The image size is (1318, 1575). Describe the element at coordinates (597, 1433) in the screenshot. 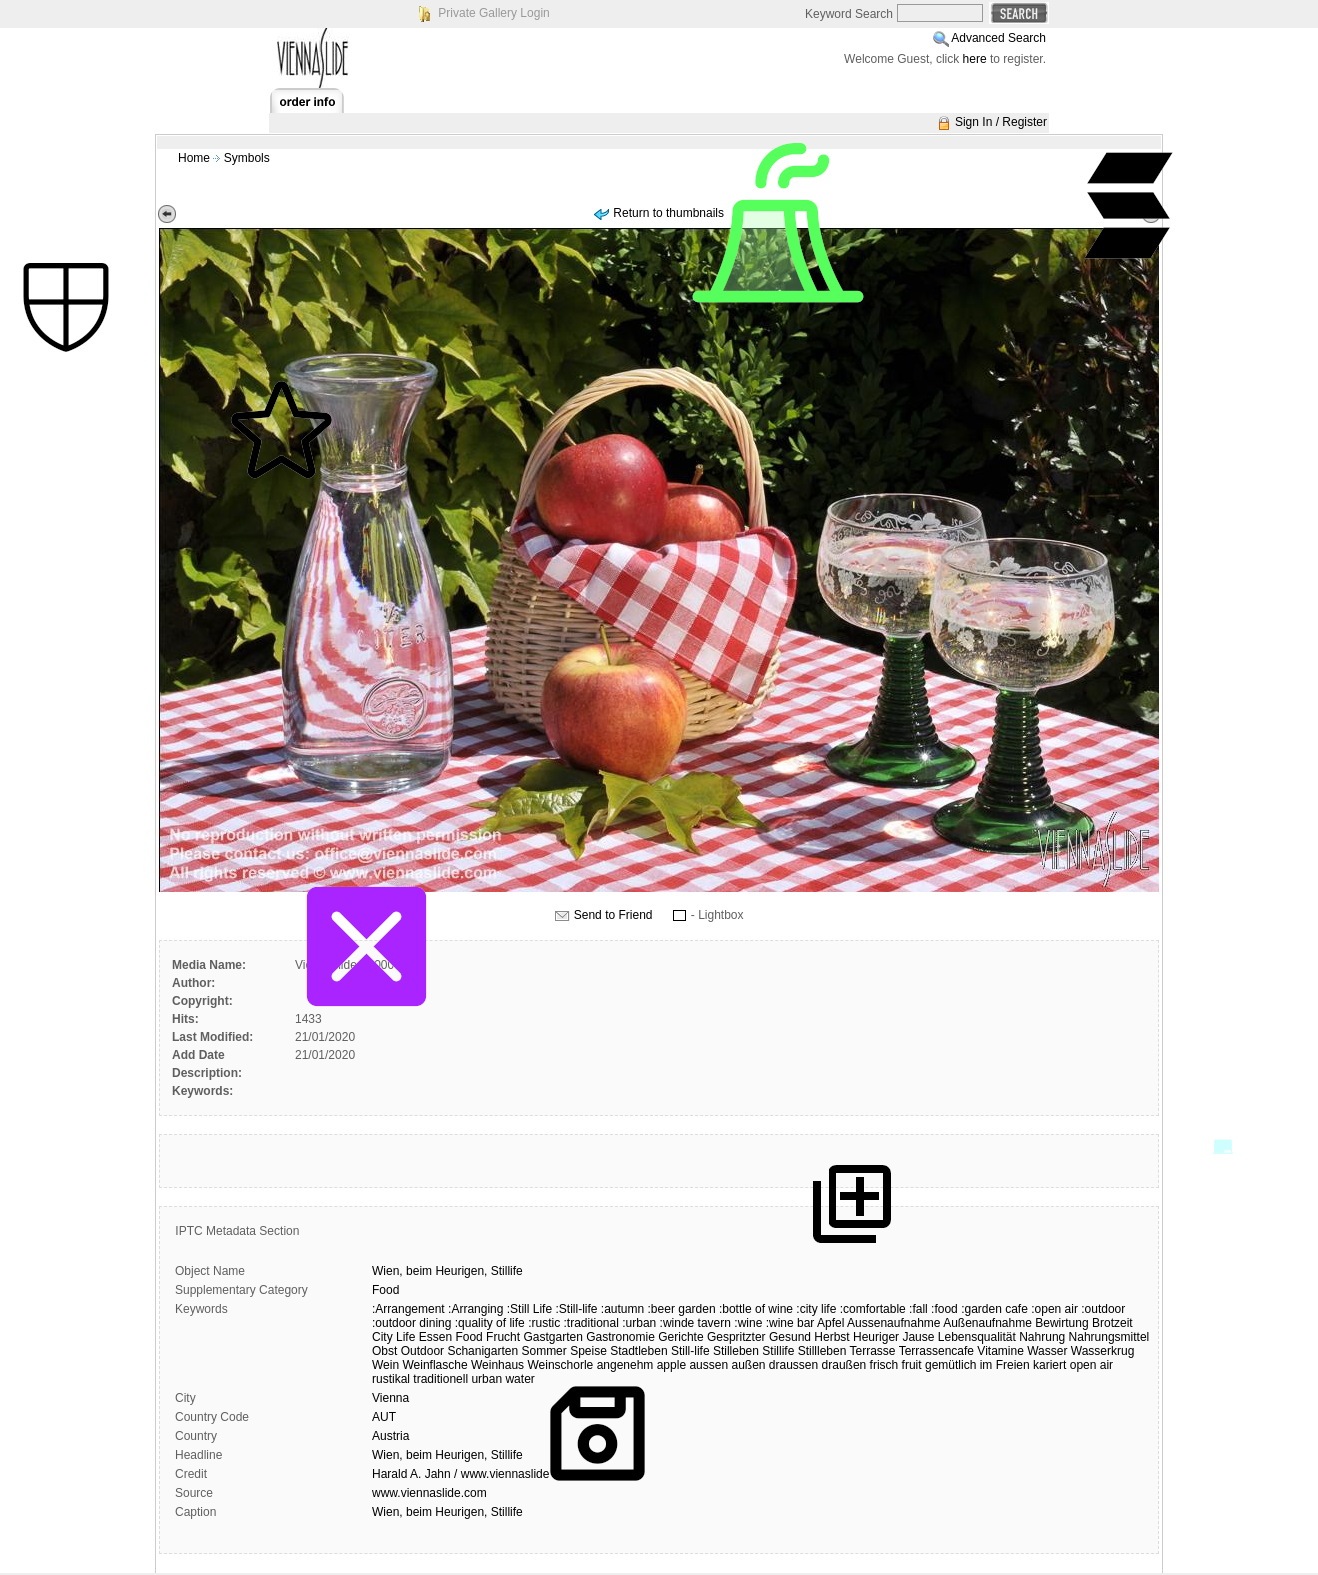

I see `save current file or document` at that location.